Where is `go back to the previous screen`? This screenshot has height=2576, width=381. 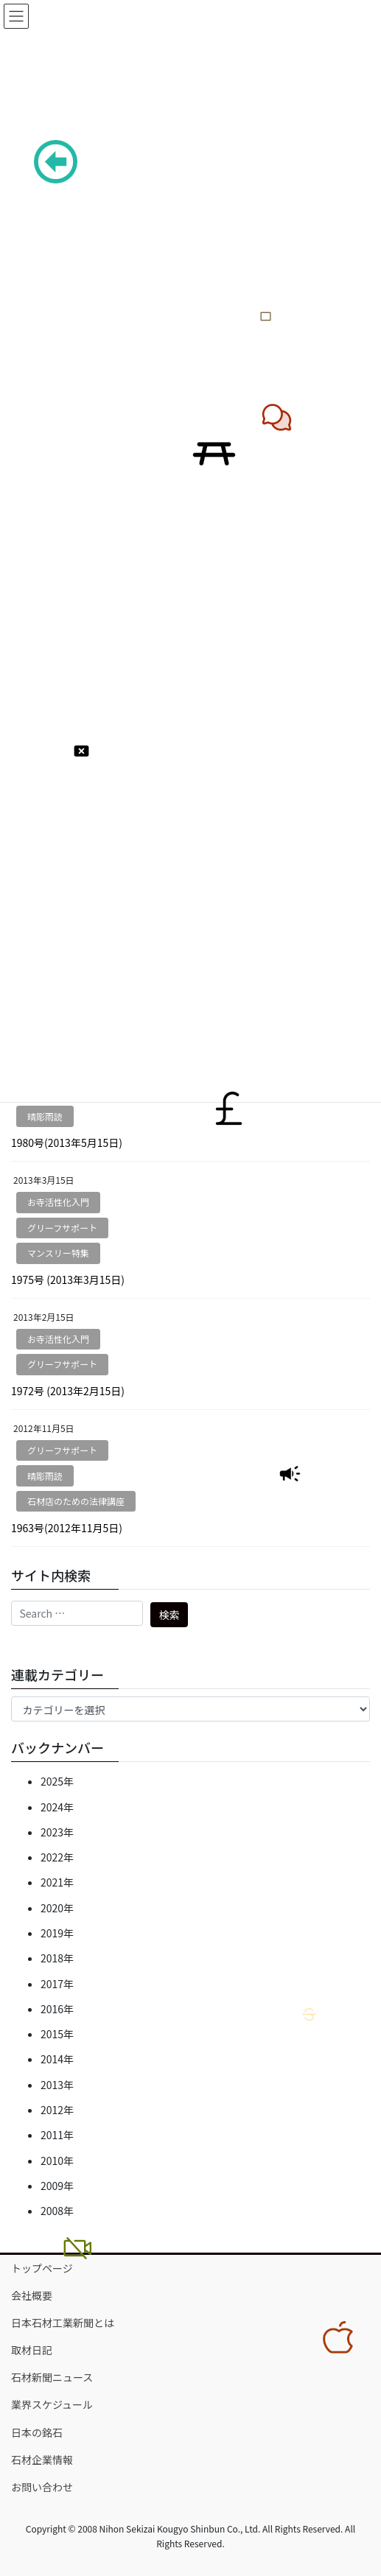
go back to the previous screen is located at coordinates (55, 161).